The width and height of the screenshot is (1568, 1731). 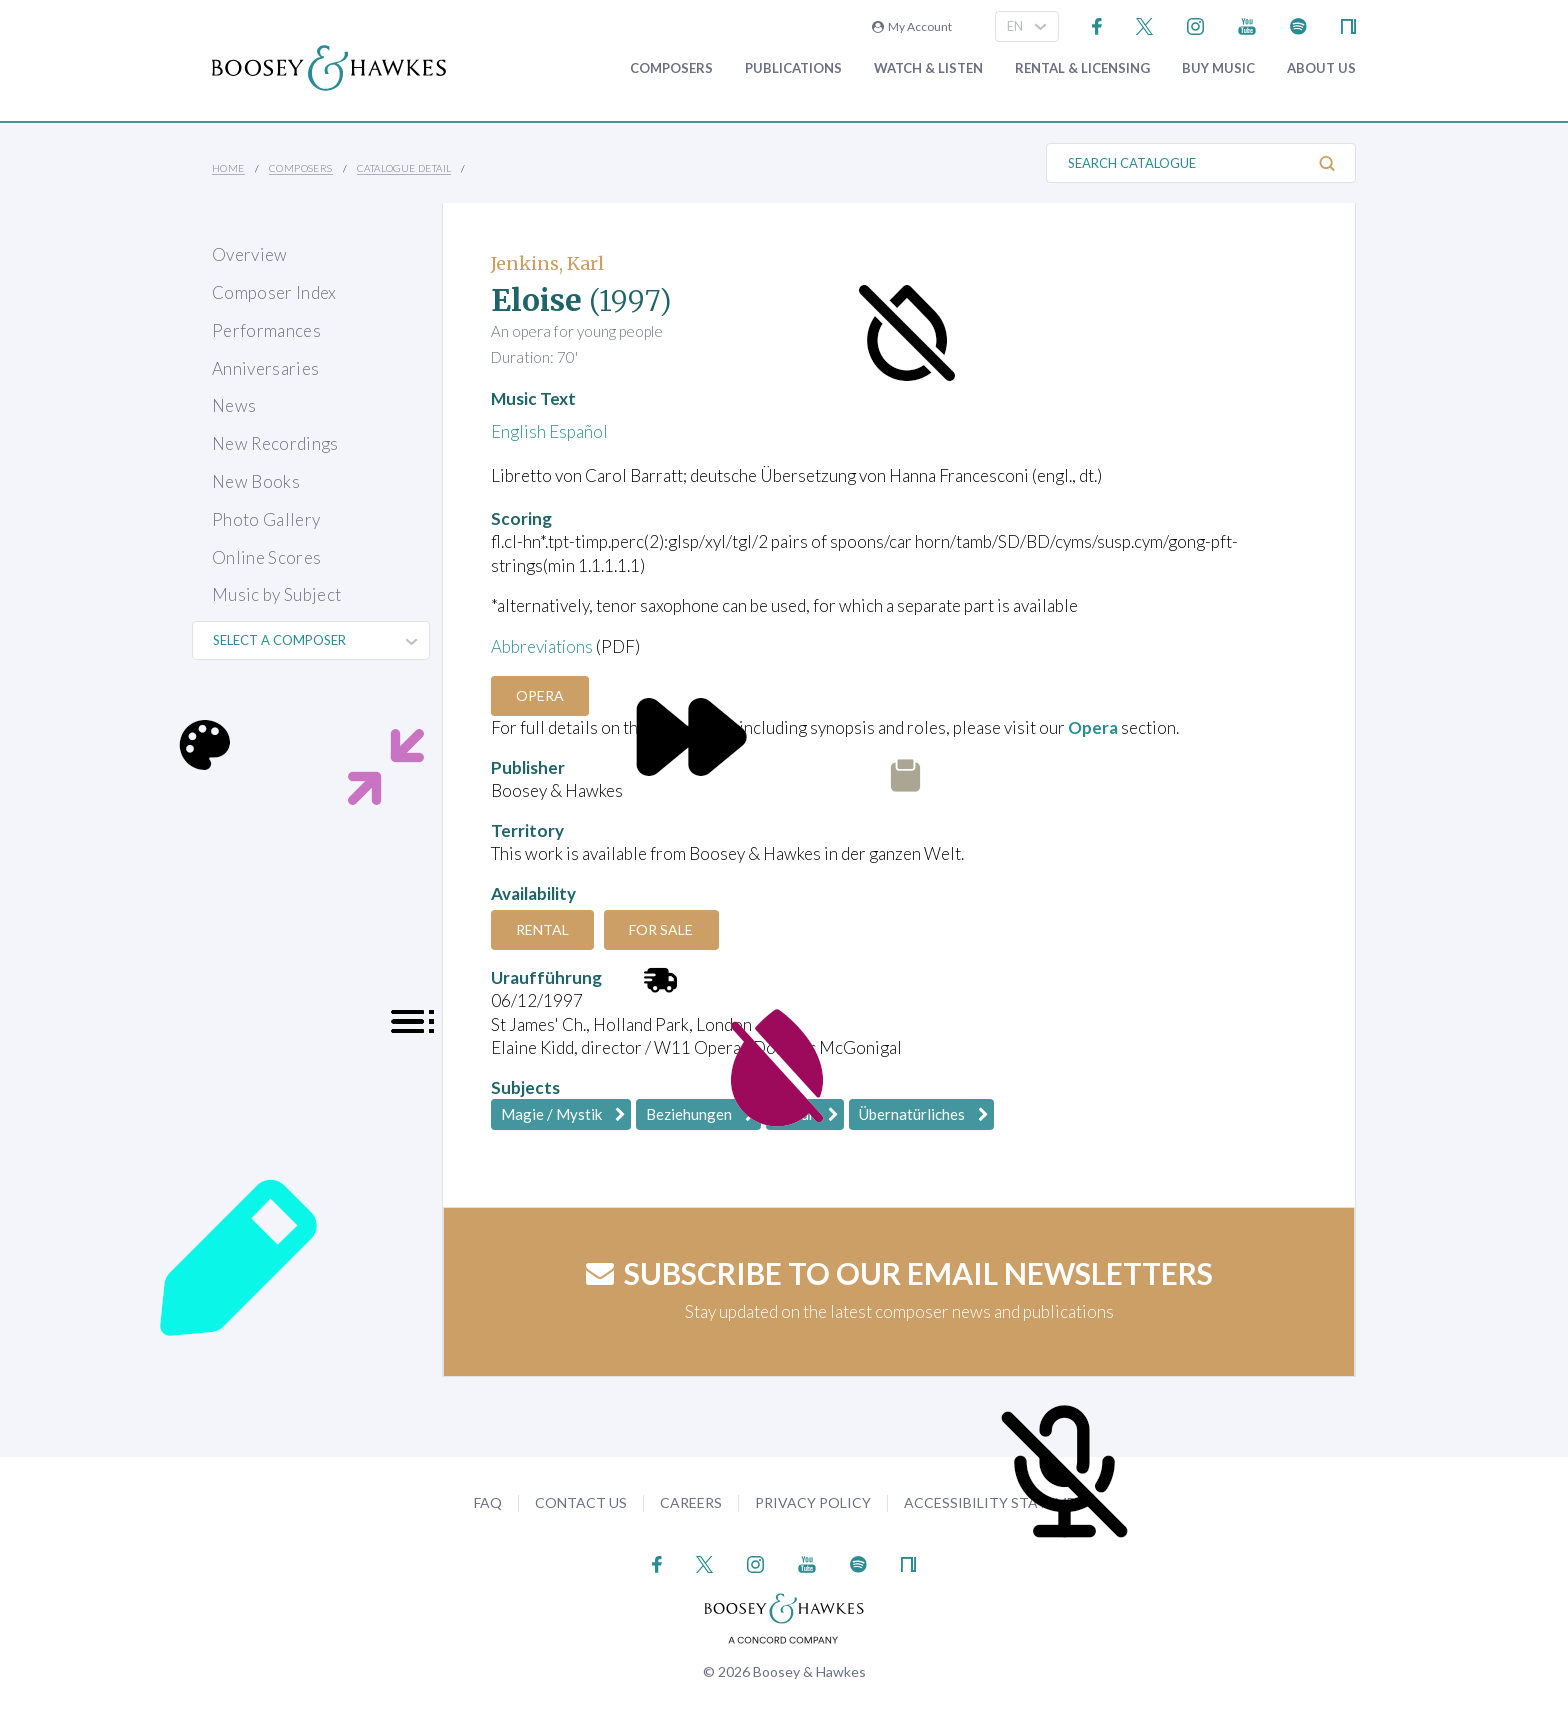 What do you see at coordinates (412, 1021) in the screenshot?
I see `view table of contents` at bounding box center [412, 1021].